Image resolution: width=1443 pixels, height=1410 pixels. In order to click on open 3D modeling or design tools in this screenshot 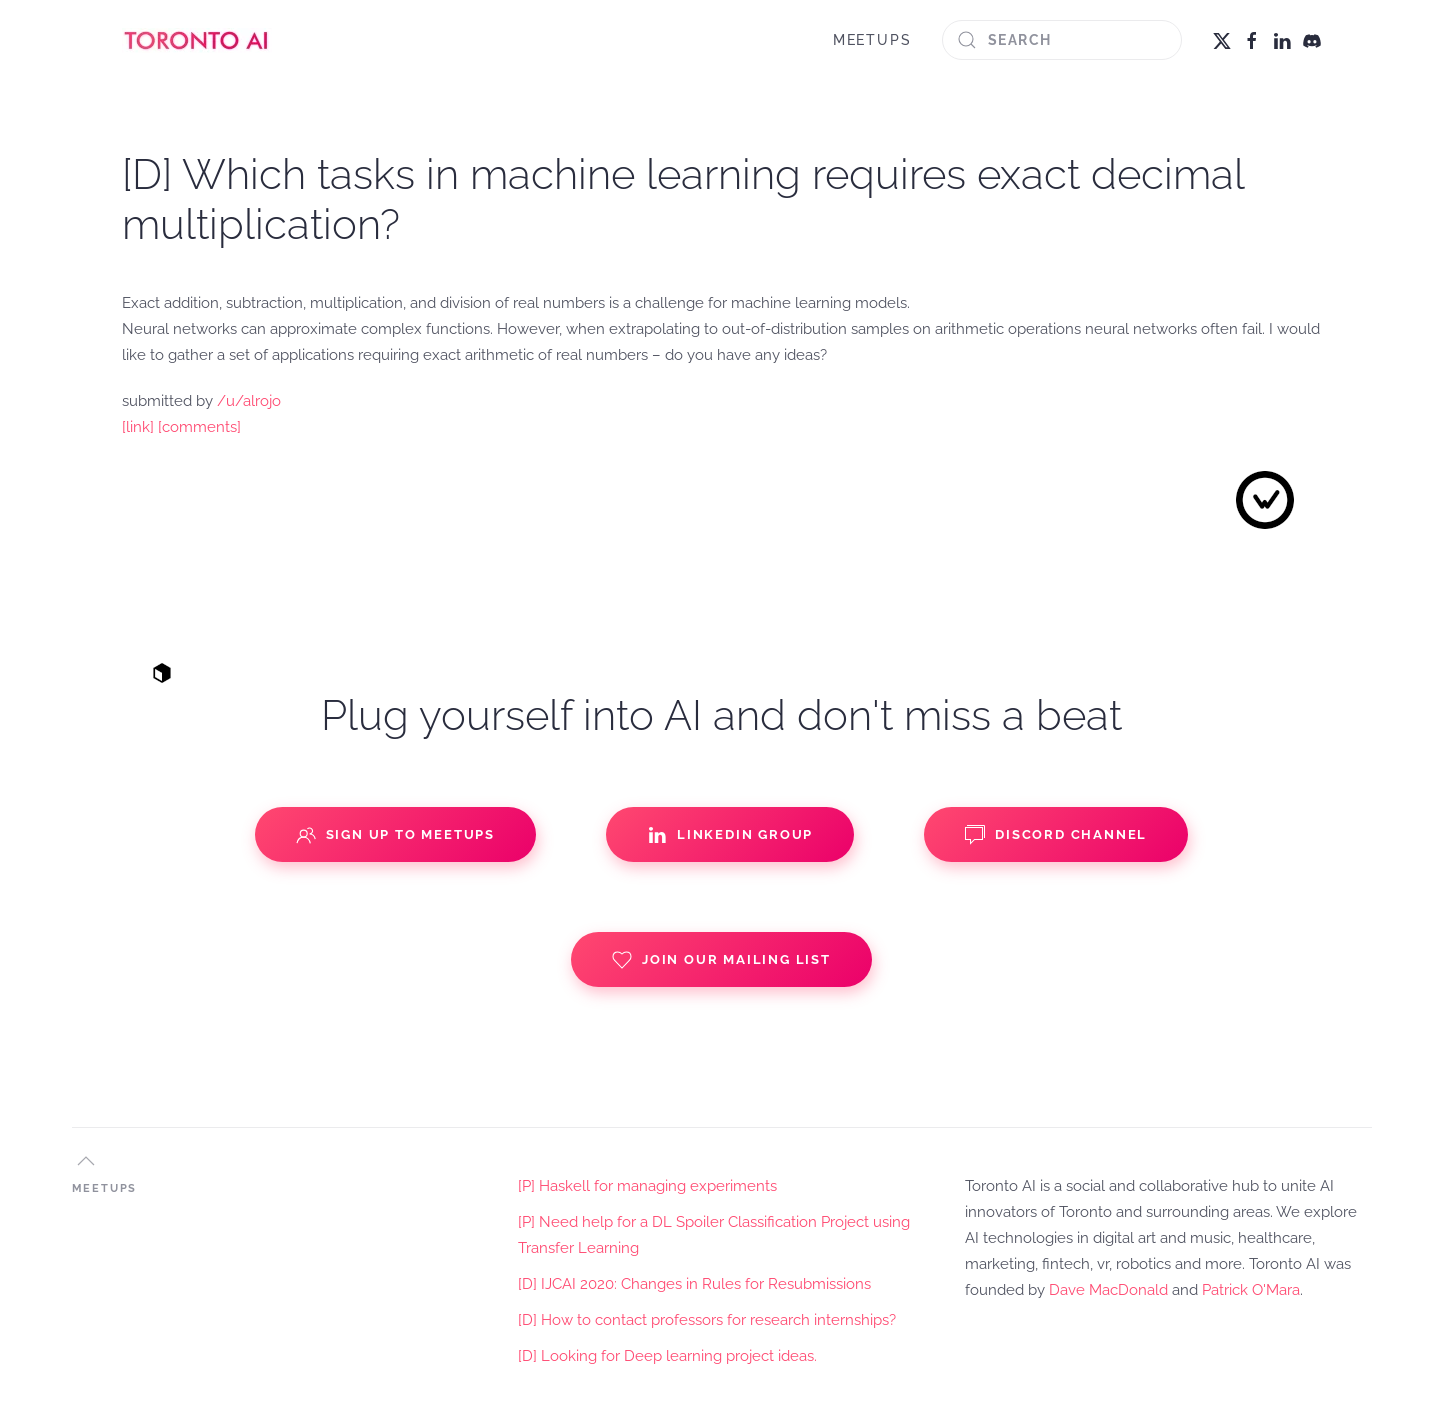, I will do `click(162, 673)`.